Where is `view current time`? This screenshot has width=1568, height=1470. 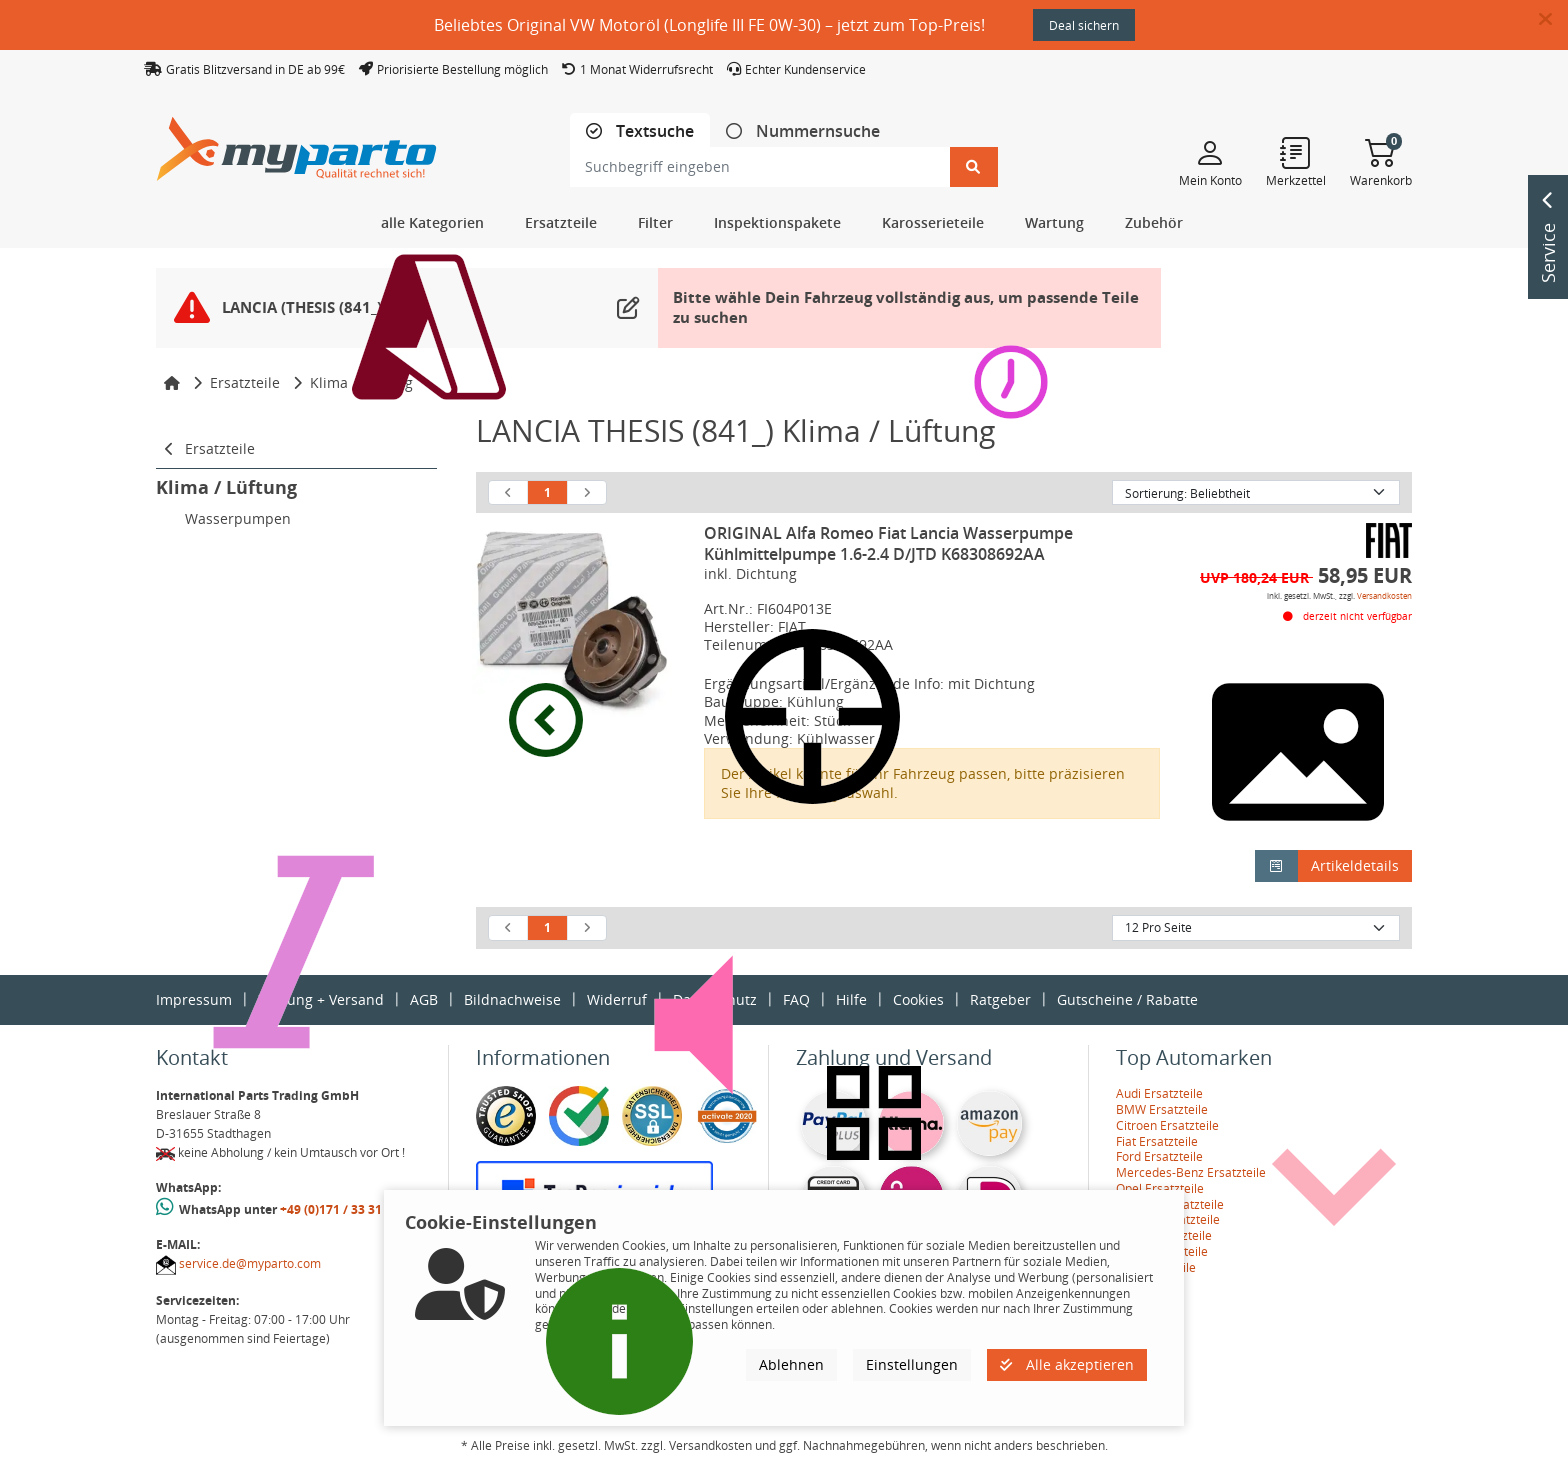
view current time is located at coordinates (1011, 382).